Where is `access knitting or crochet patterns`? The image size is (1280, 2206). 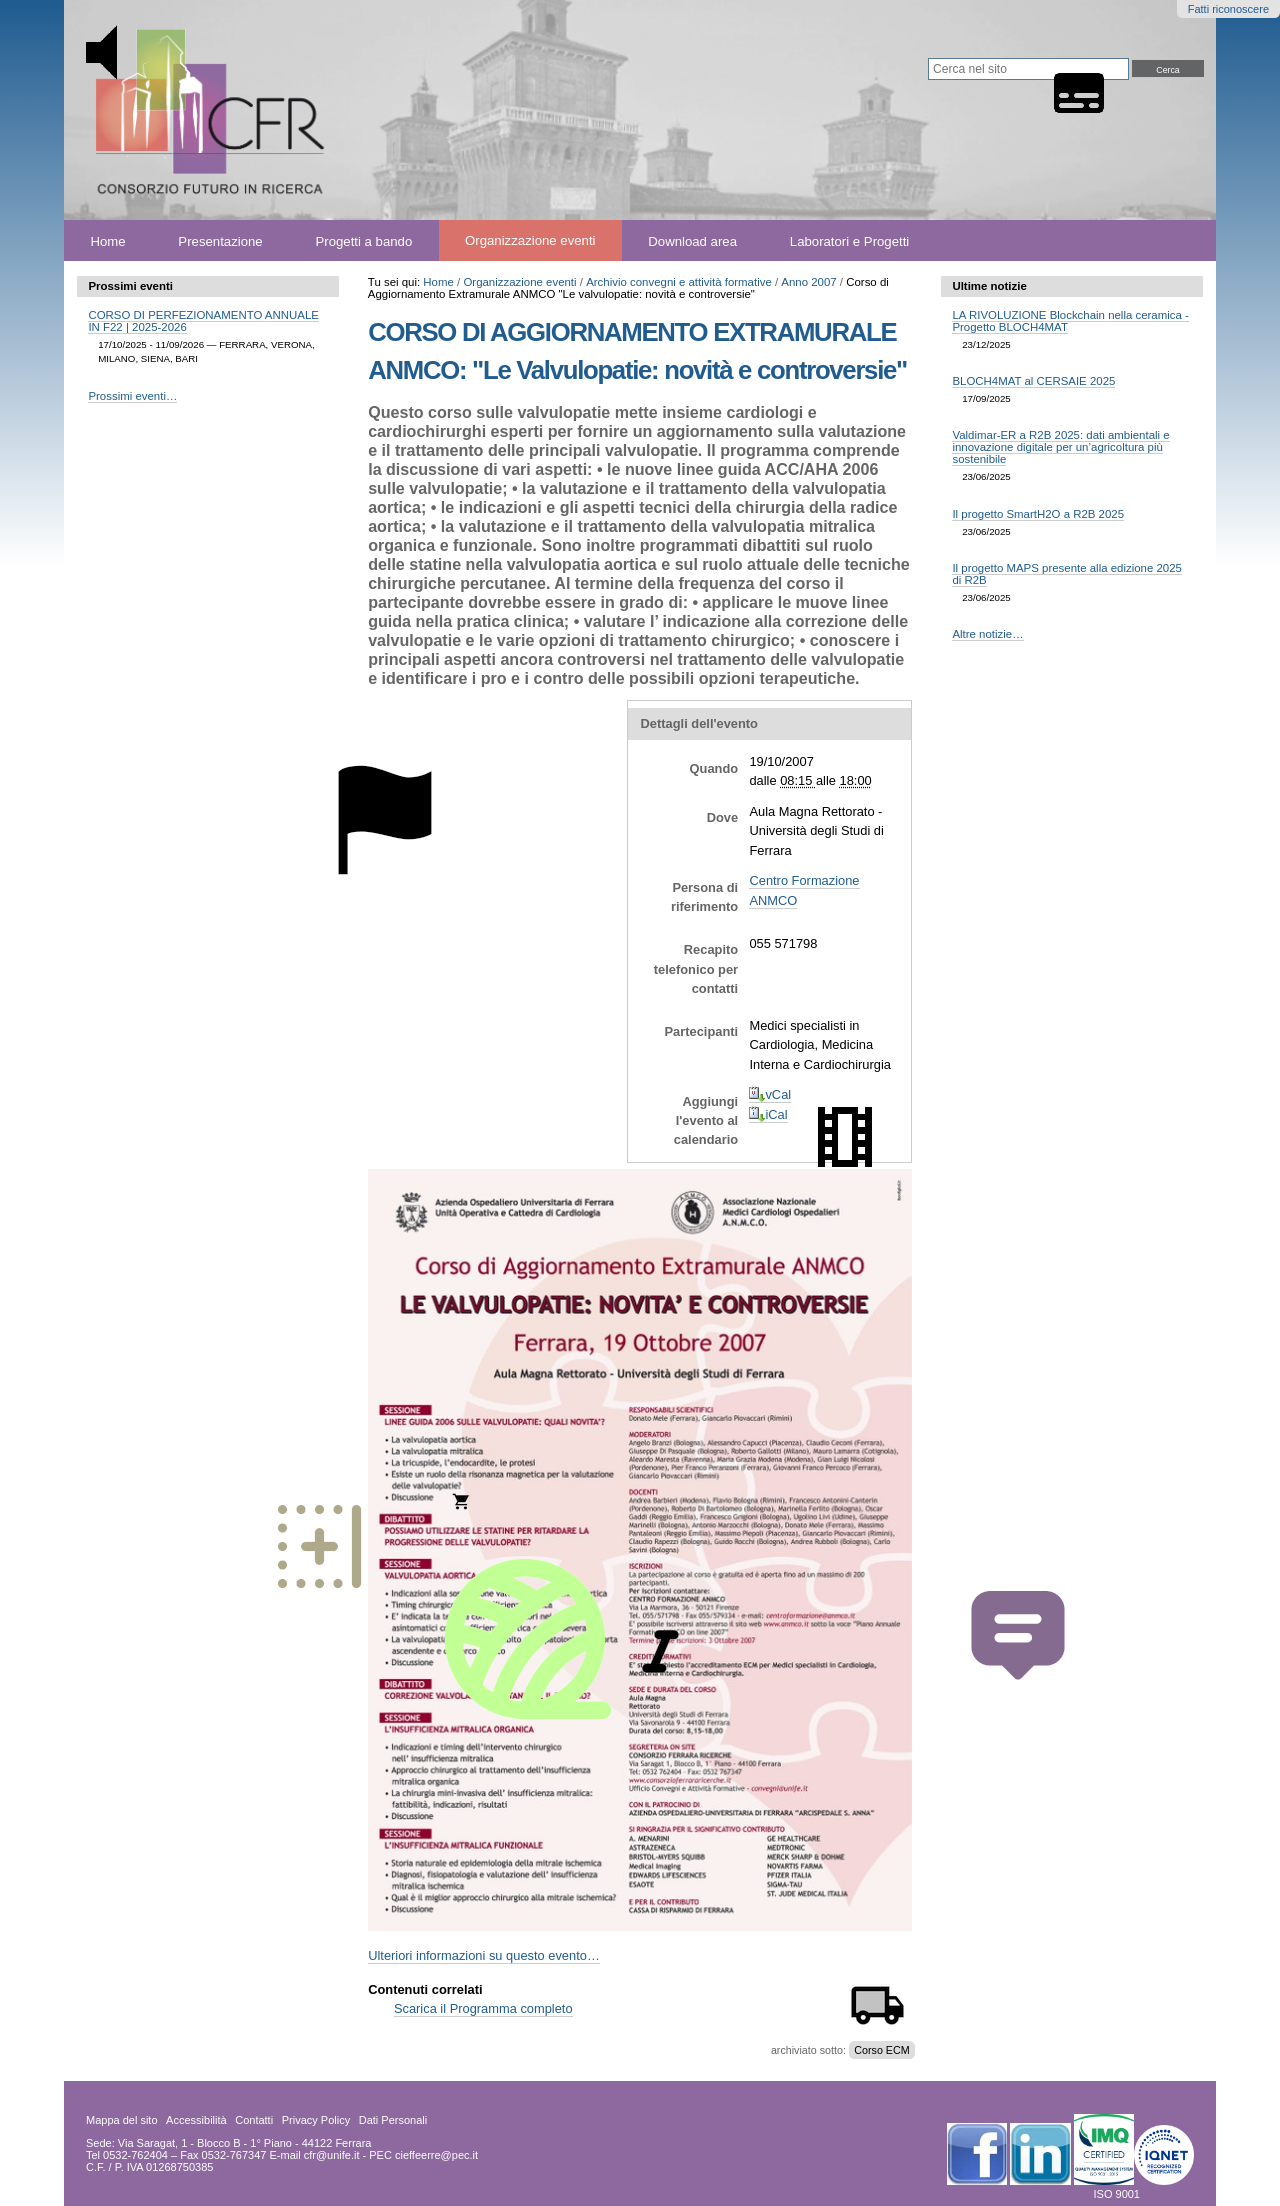
access knitting or crochet patterns is located at coordinates (525, 1639).